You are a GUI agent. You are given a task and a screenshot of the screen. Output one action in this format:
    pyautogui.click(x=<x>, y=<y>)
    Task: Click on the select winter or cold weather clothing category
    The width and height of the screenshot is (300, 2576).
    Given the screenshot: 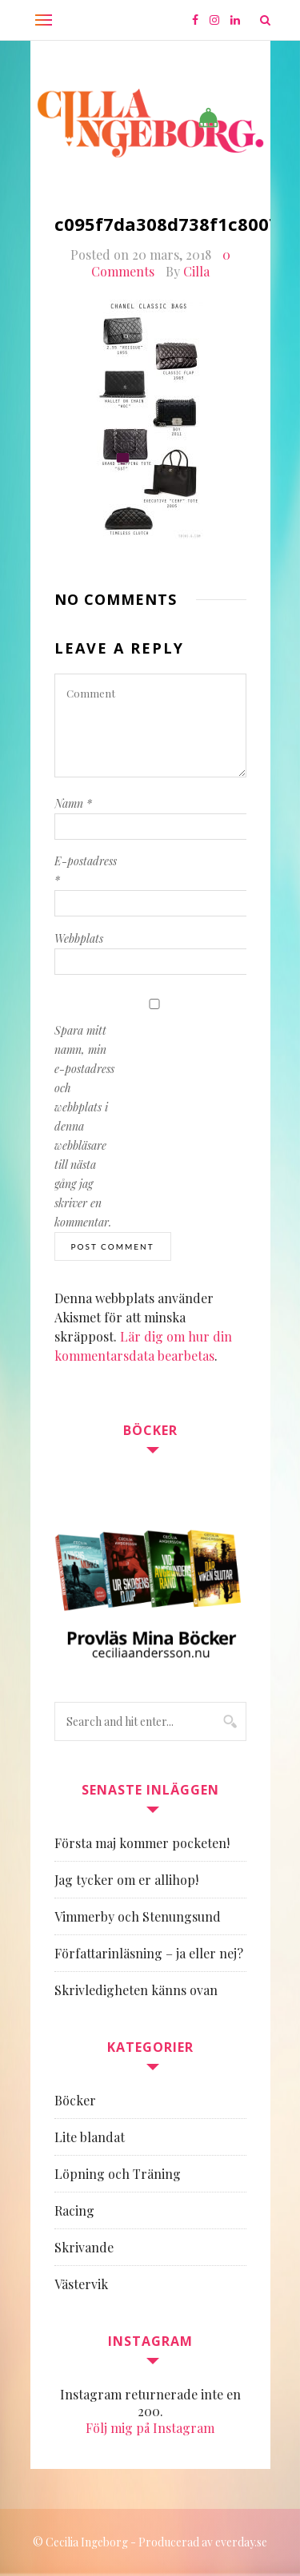 What is the action you would take?
    pyautogui.click(x=208, y=118)
    